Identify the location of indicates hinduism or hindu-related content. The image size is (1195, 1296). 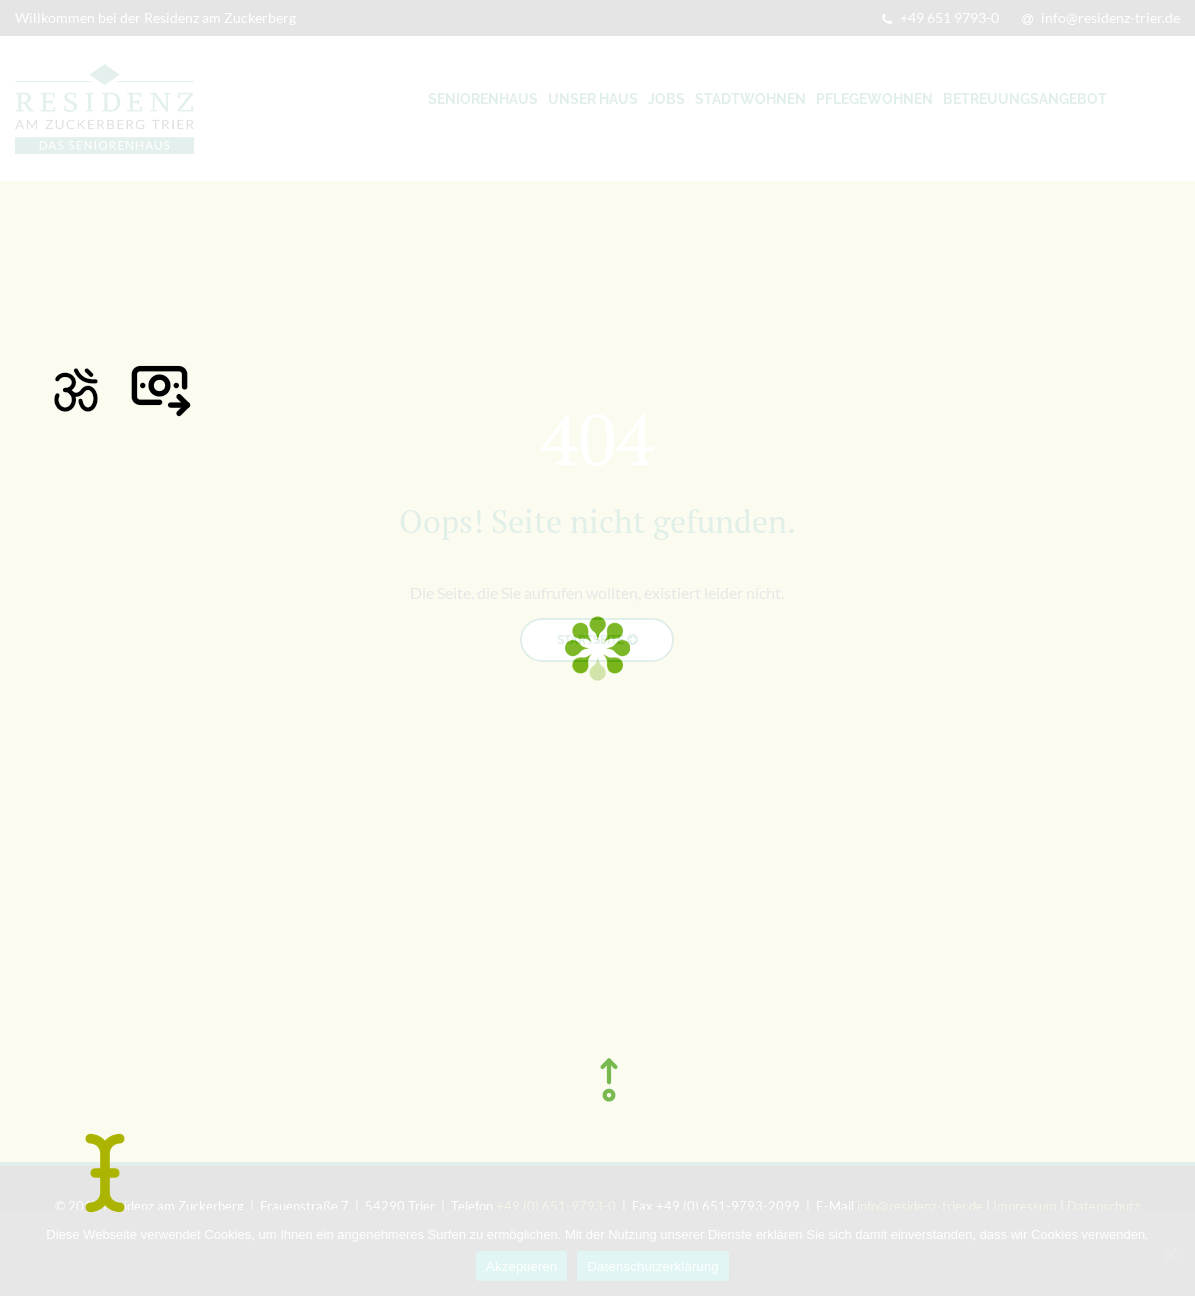
(76, 390).